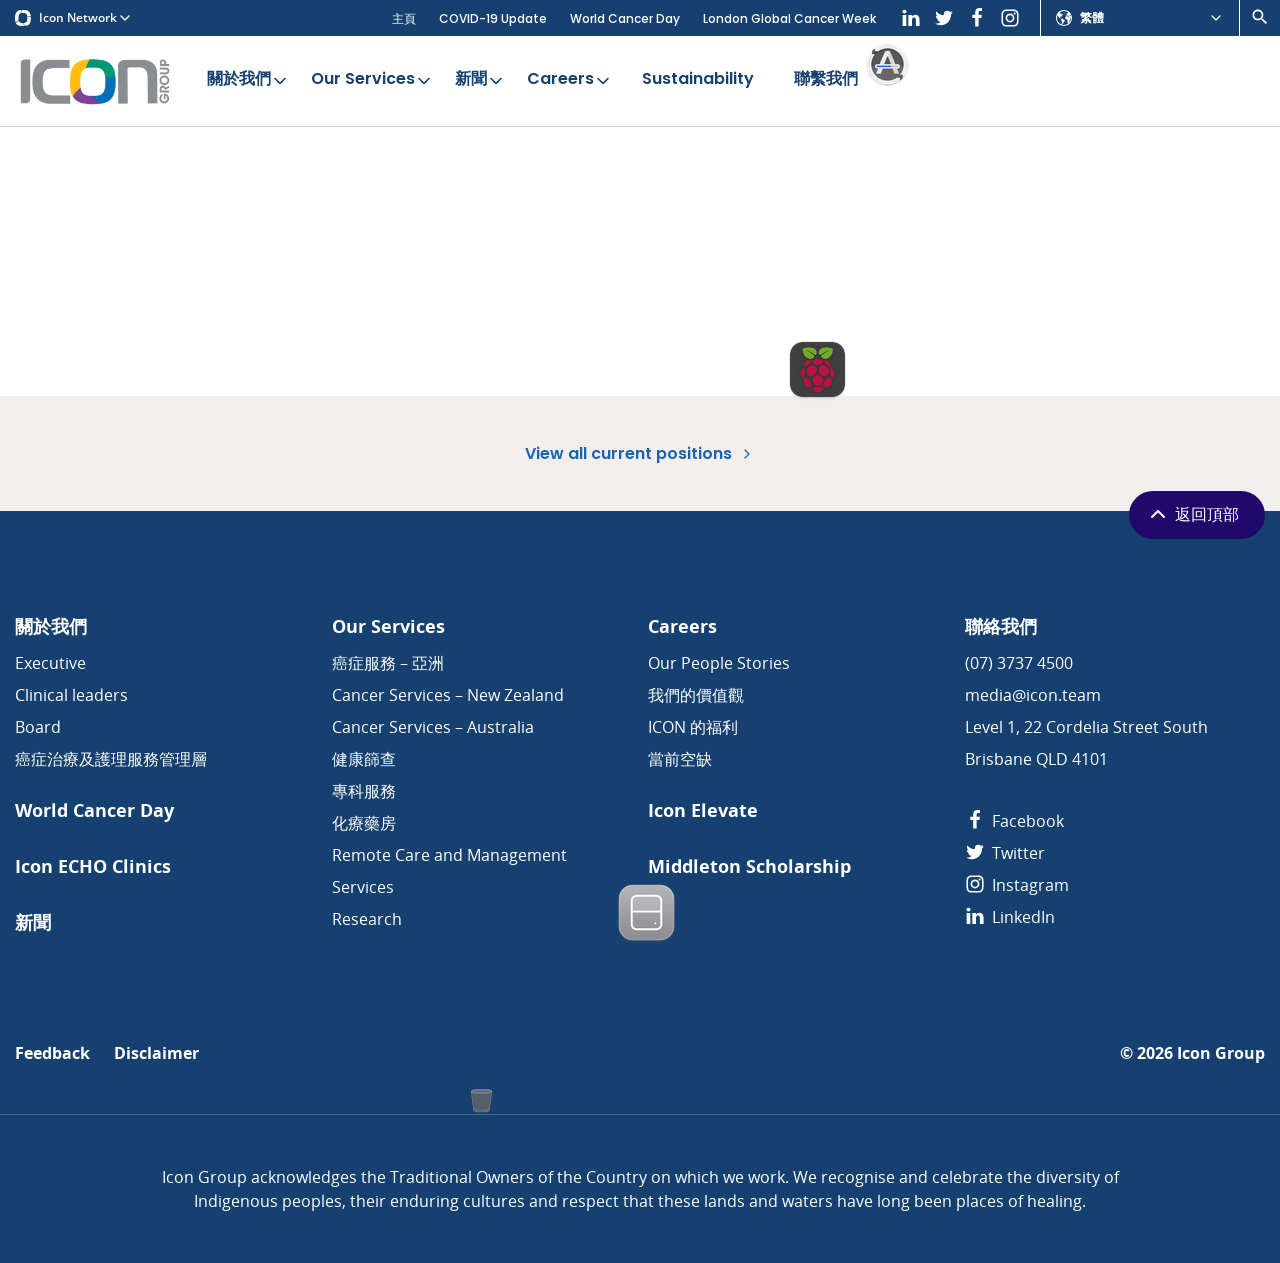 The width and height of the screenshot is (1280, 1263). What do you see at coordinates (481, 1100) in the screenshot?
I see `open the trash to view deleted items` at bounding box center [481, 1100].